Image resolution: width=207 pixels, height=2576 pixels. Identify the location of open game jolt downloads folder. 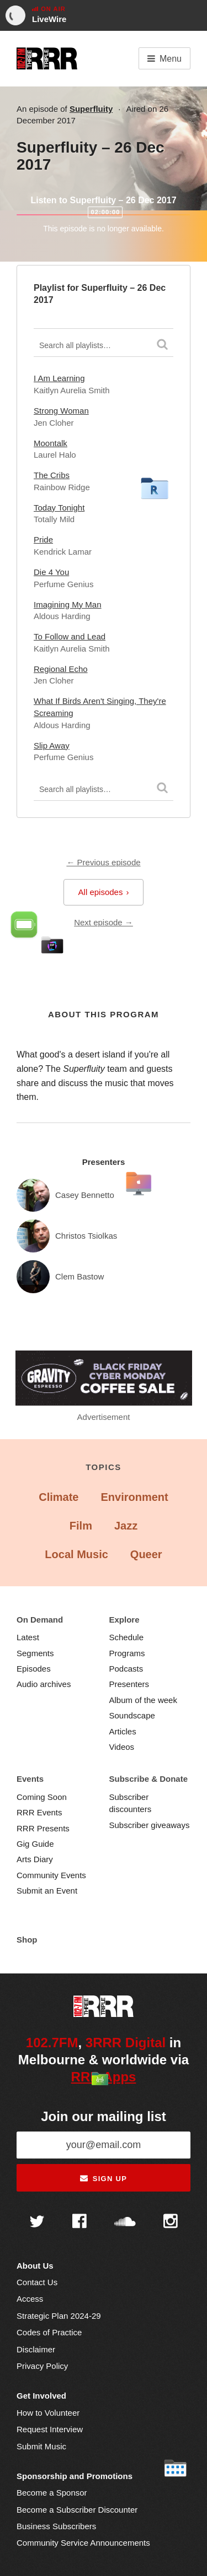
(100, 2079).